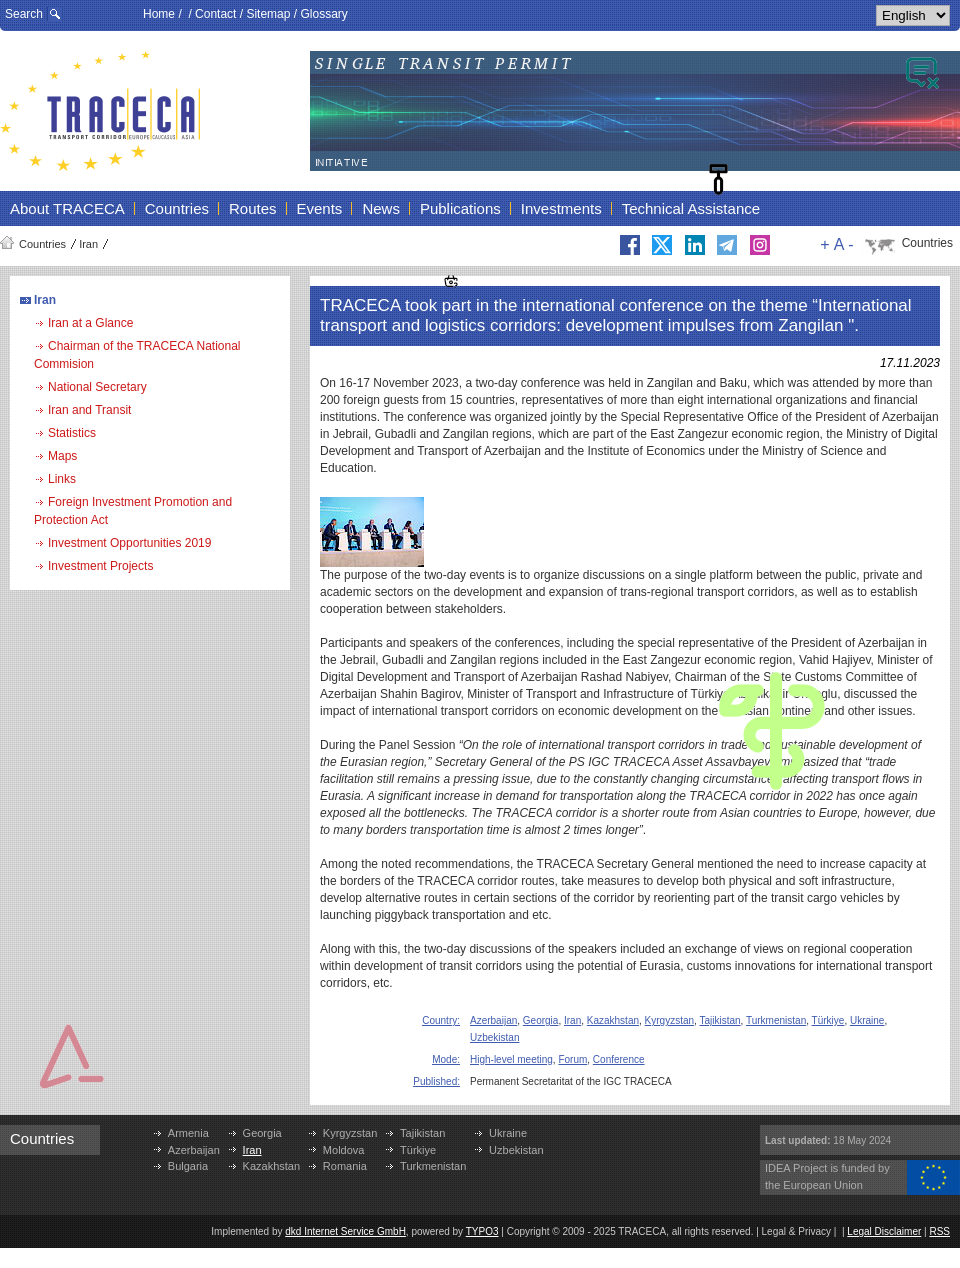  What do you see at coordinates (451, 281) in the screenshot?
I see `check order status or details` at bounding box center [451, 281].